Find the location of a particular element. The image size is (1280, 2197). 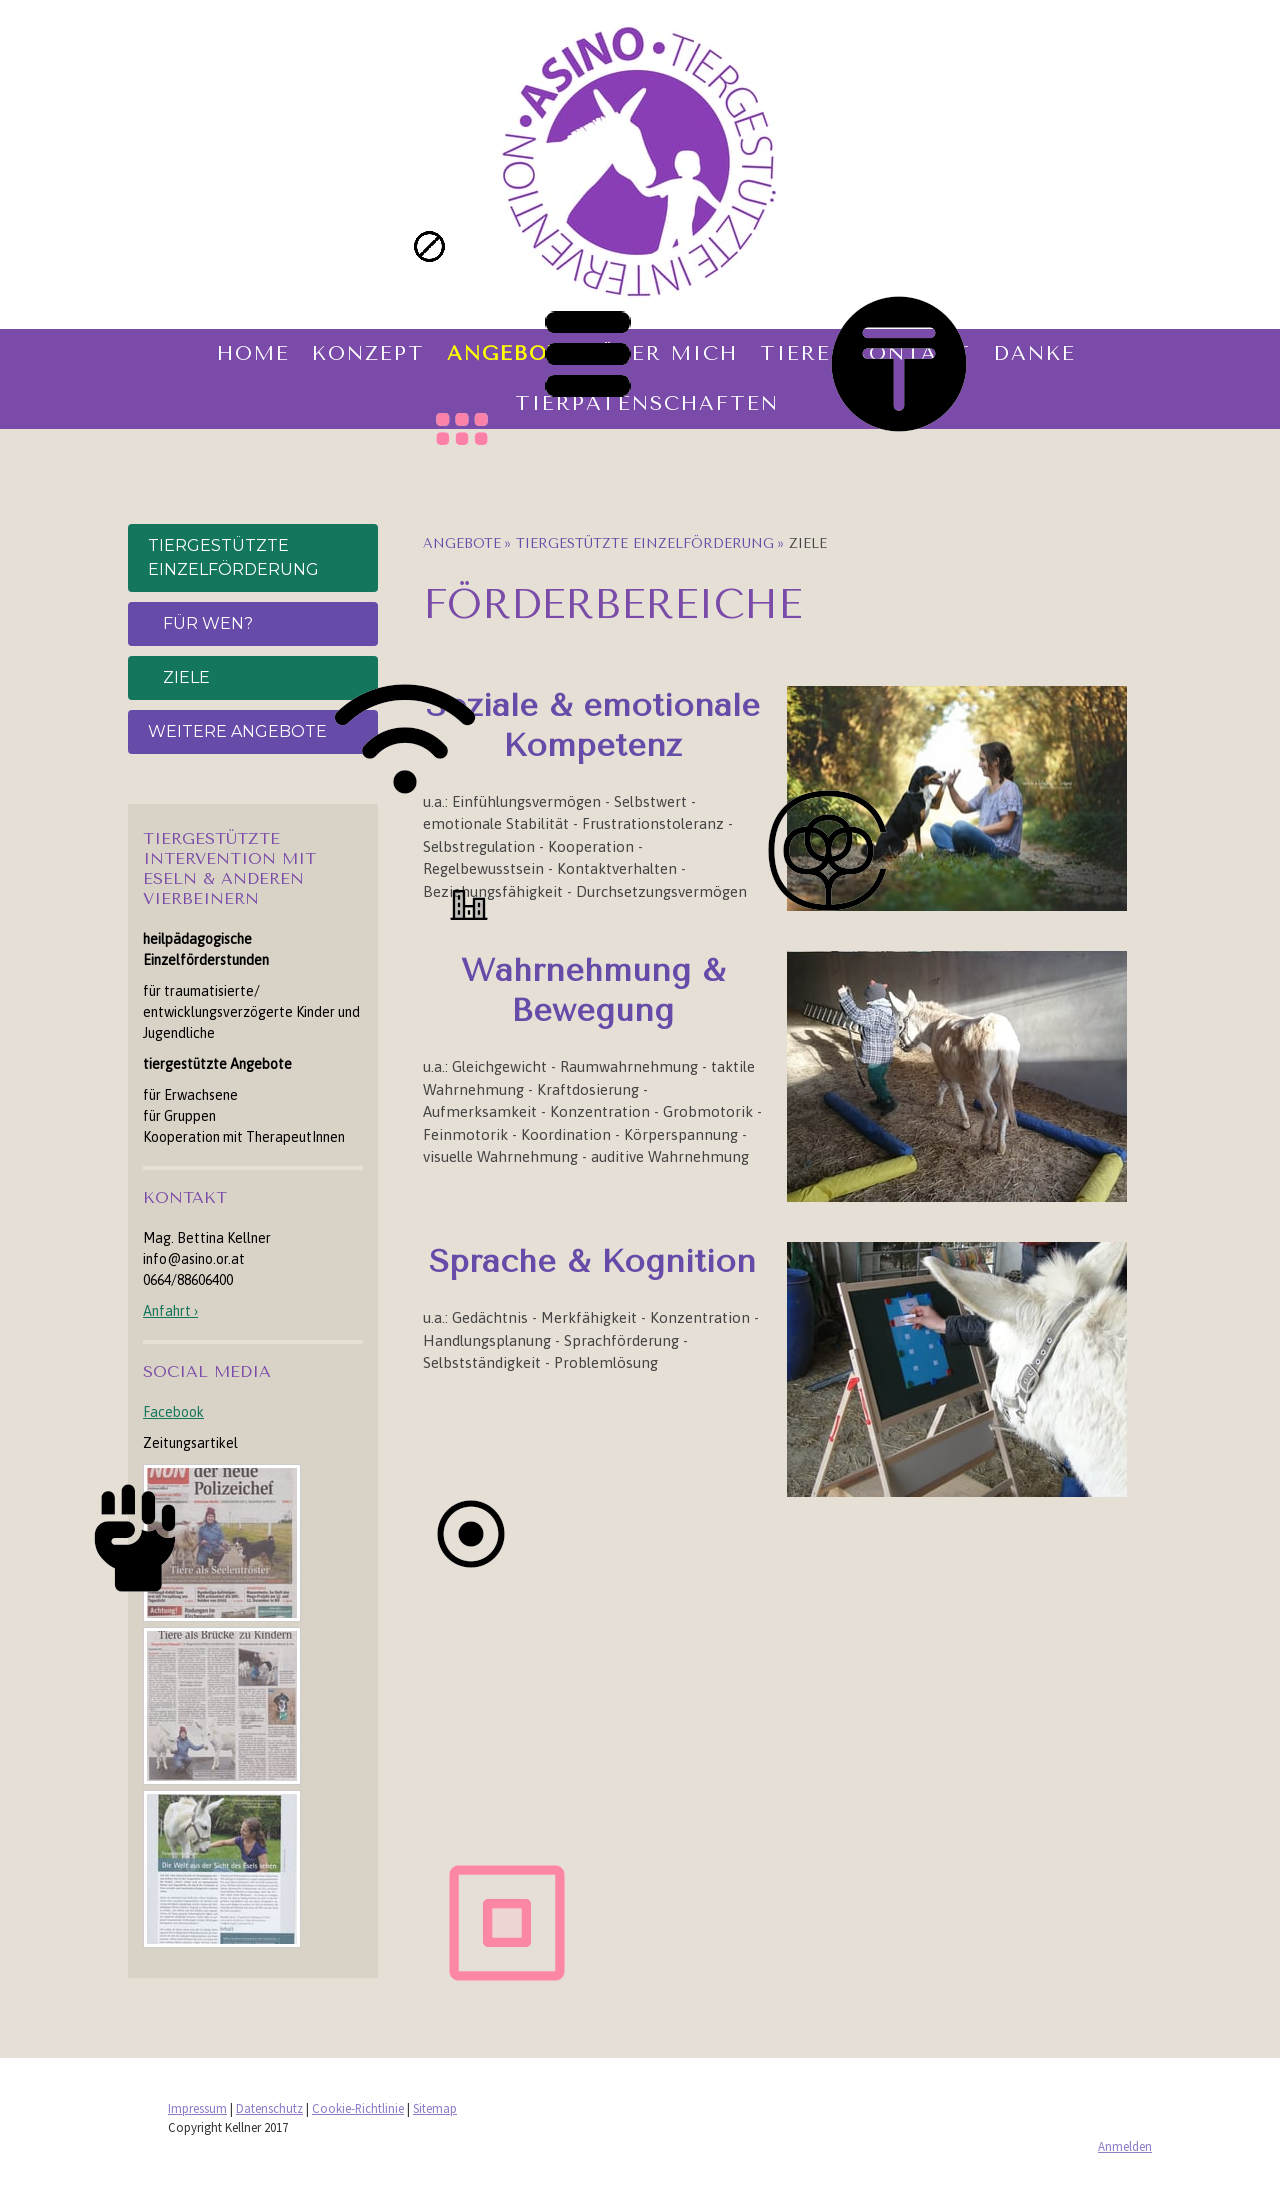

show solidarity or support for a cause is located at coordinates (135, 1538).